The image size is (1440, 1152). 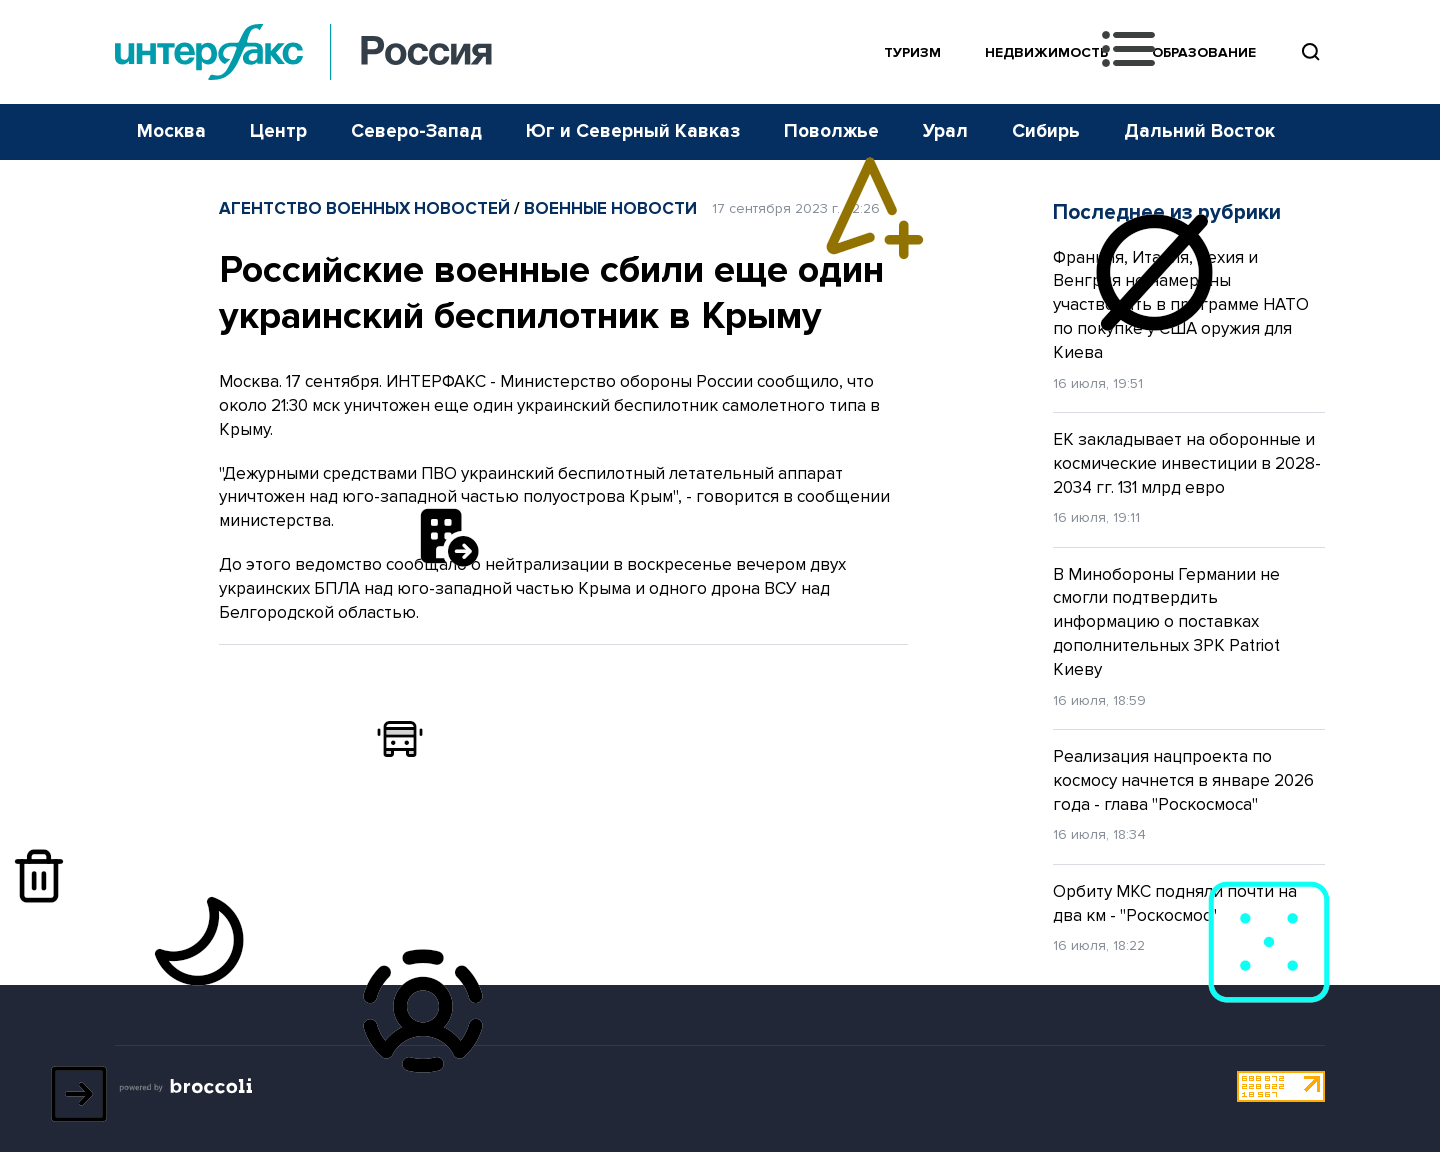 I want to click on view items in a list format, so click(x=1128, y=49).